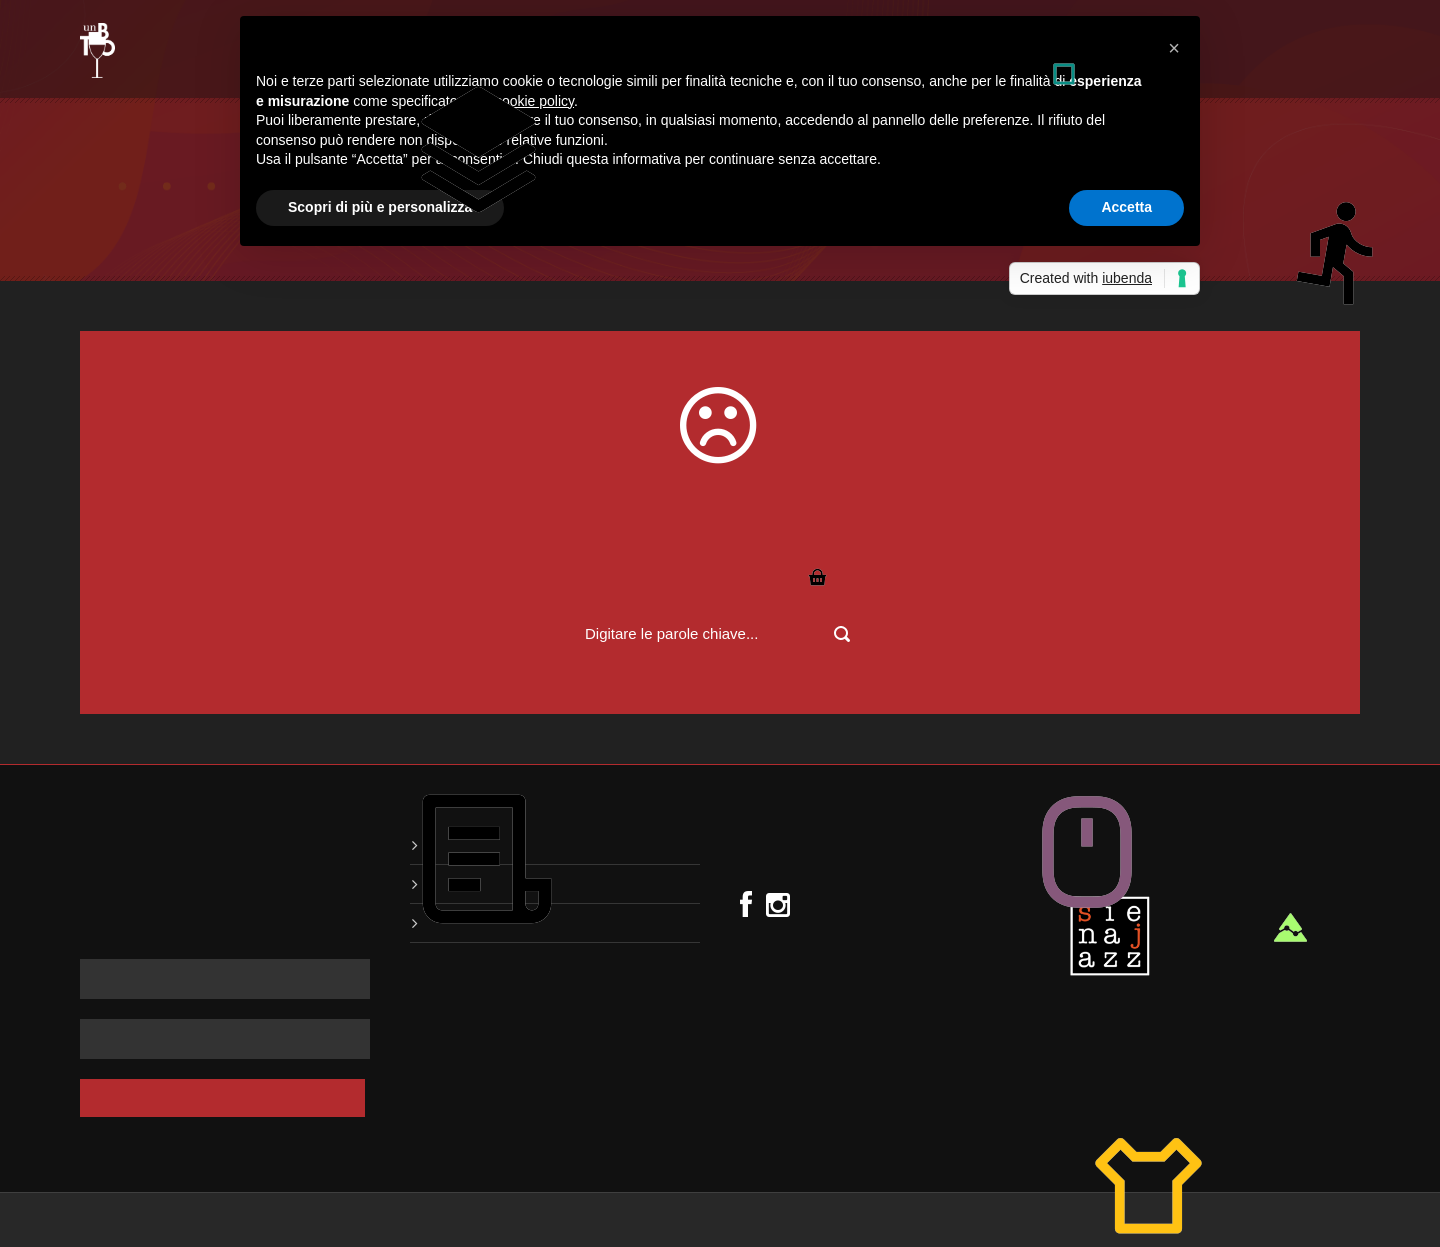 Image resolution: width=1440 pixels, height=1247 pixels. Describe the element at coordinates (1339, 252) in the screenshot. I see `start running or jogging activity` at that location.